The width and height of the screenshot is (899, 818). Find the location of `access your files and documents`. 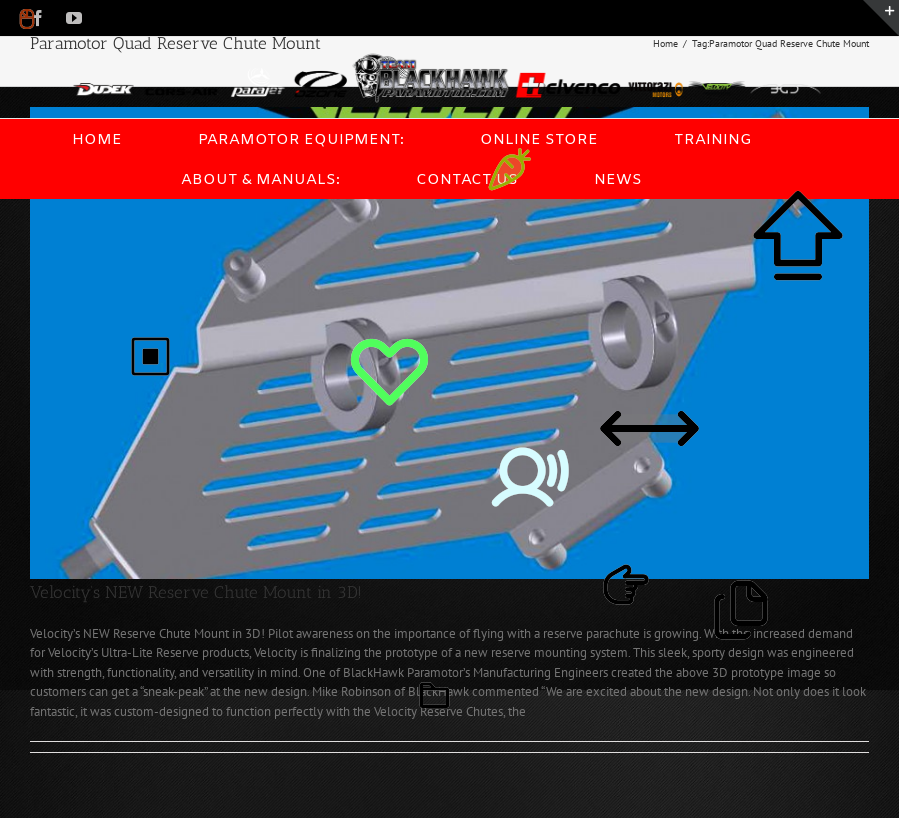

access your files and documents is located at coordinates (434, 695).